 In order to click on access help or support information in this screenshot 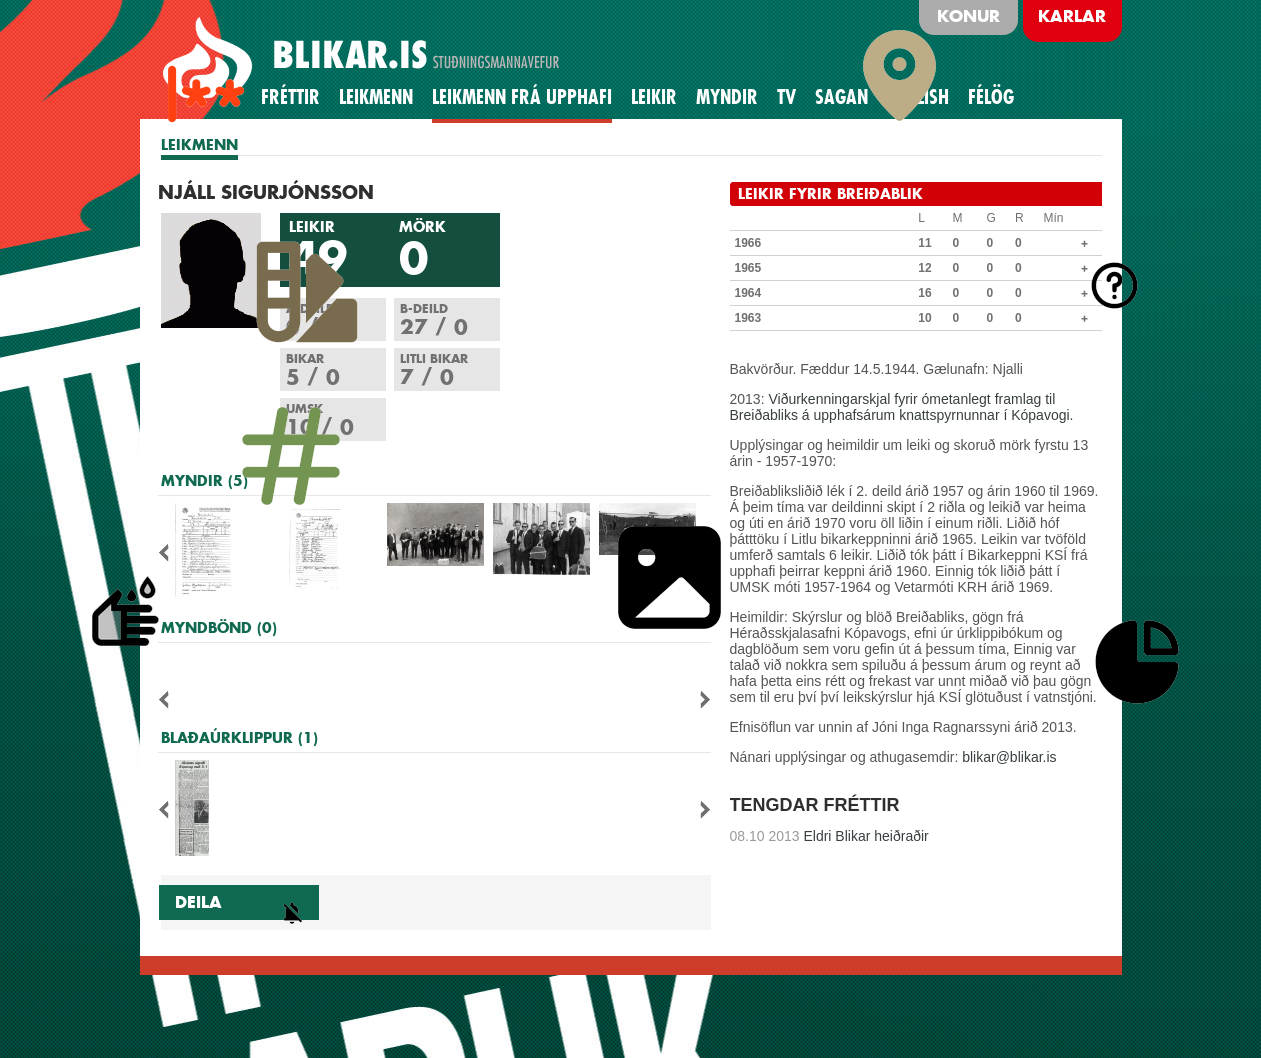, I will do `click(1114, 285)`.